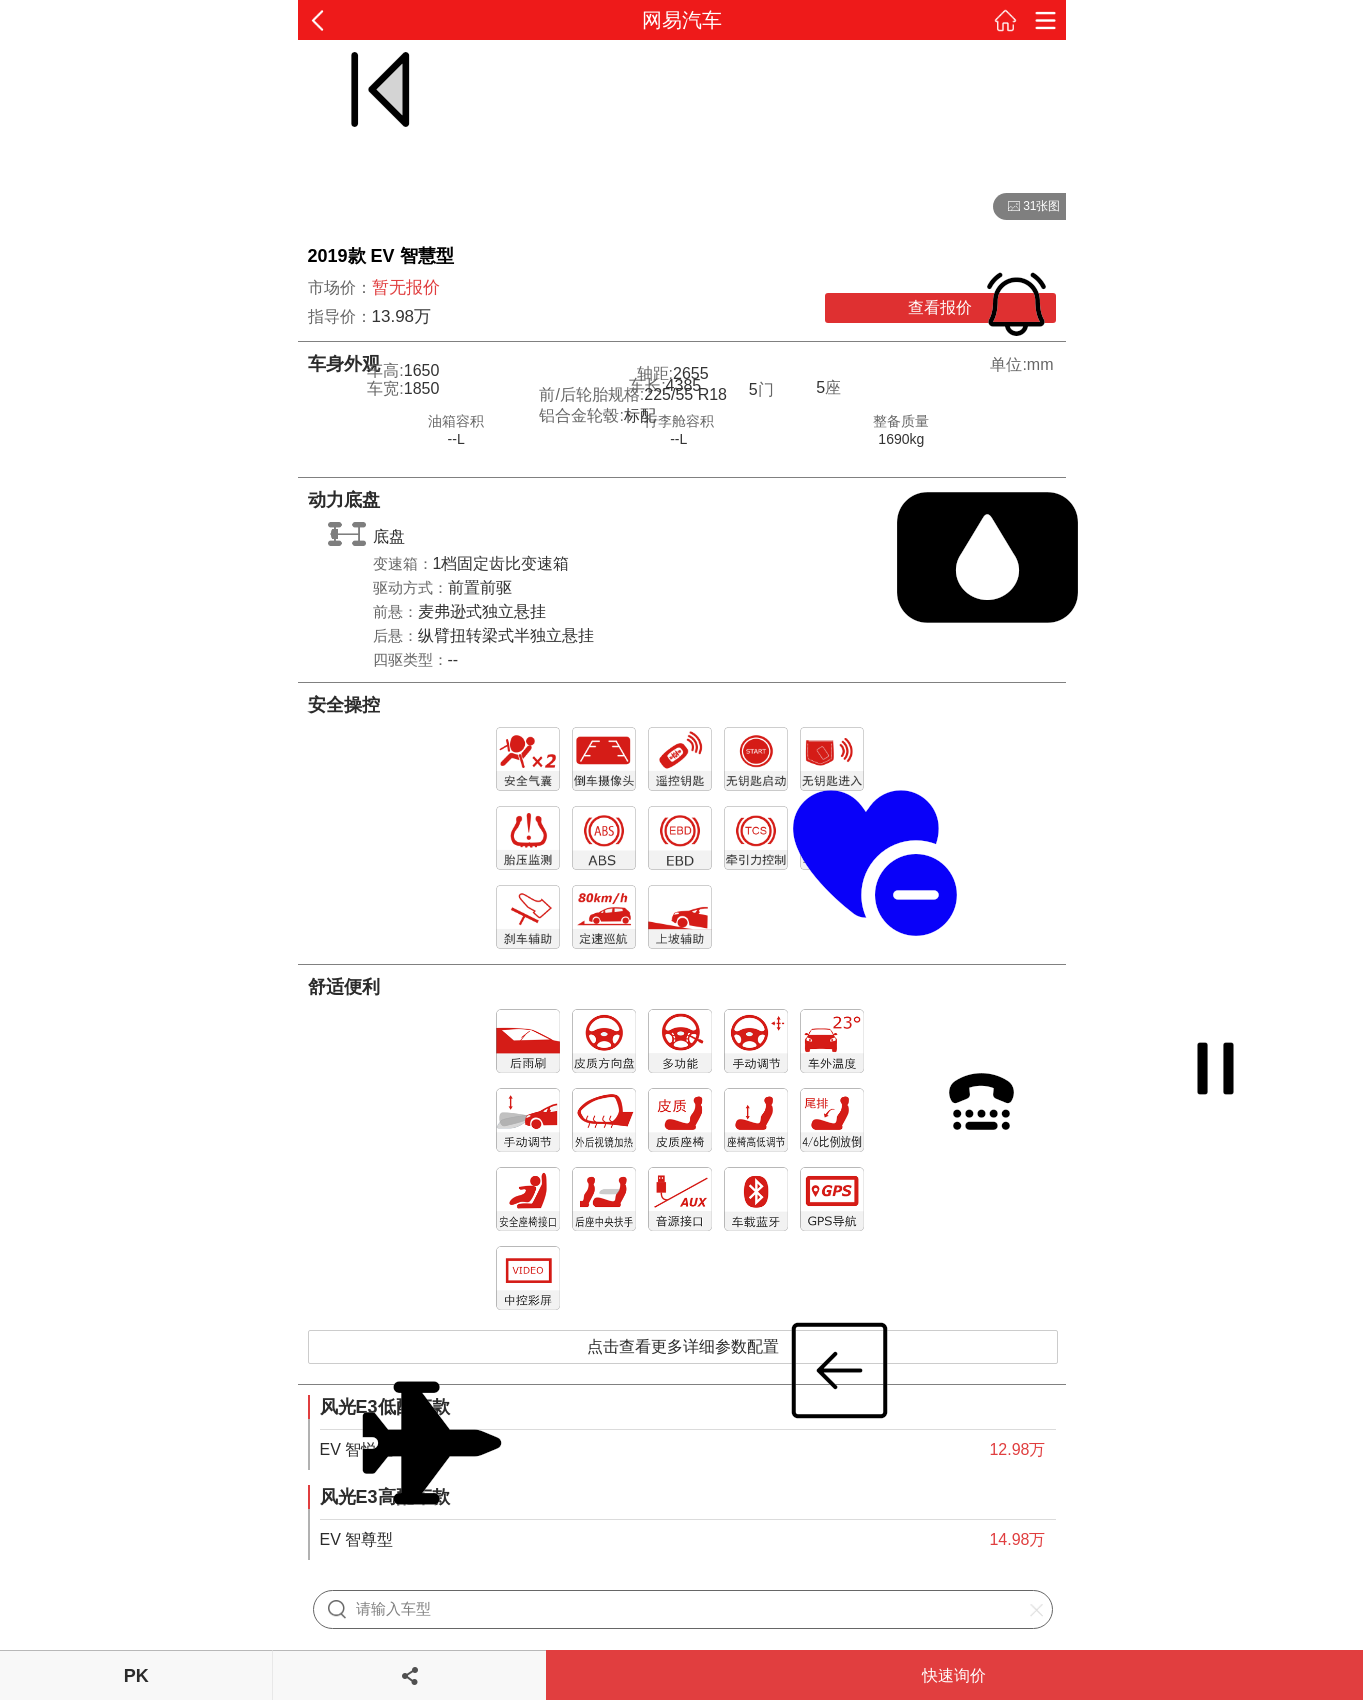 This screenshot has width=1363, height=1700. Describe the element at coordinates (839, 1370) in the screenshot. I see `go back to previous screen` at that location.